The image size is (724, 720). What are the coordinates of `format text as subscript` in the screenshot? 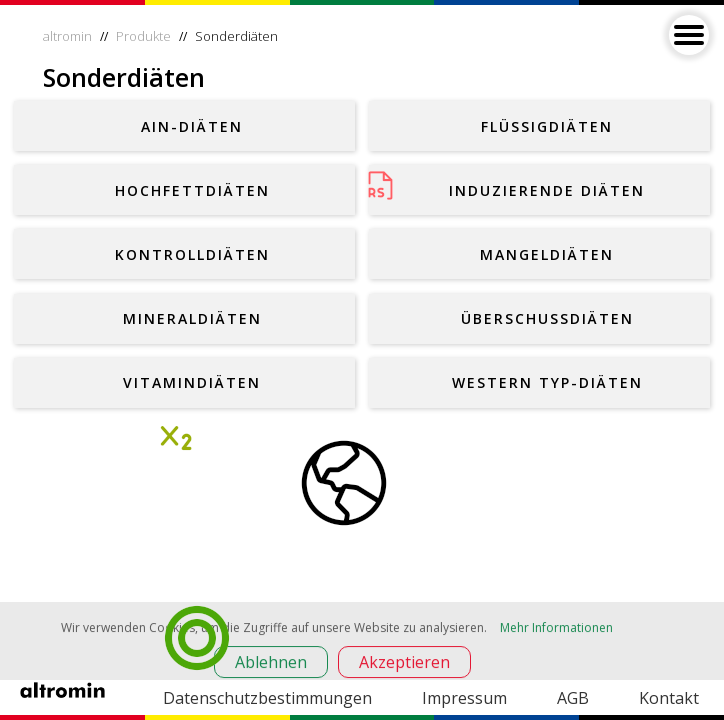 It's located at (174, 437).